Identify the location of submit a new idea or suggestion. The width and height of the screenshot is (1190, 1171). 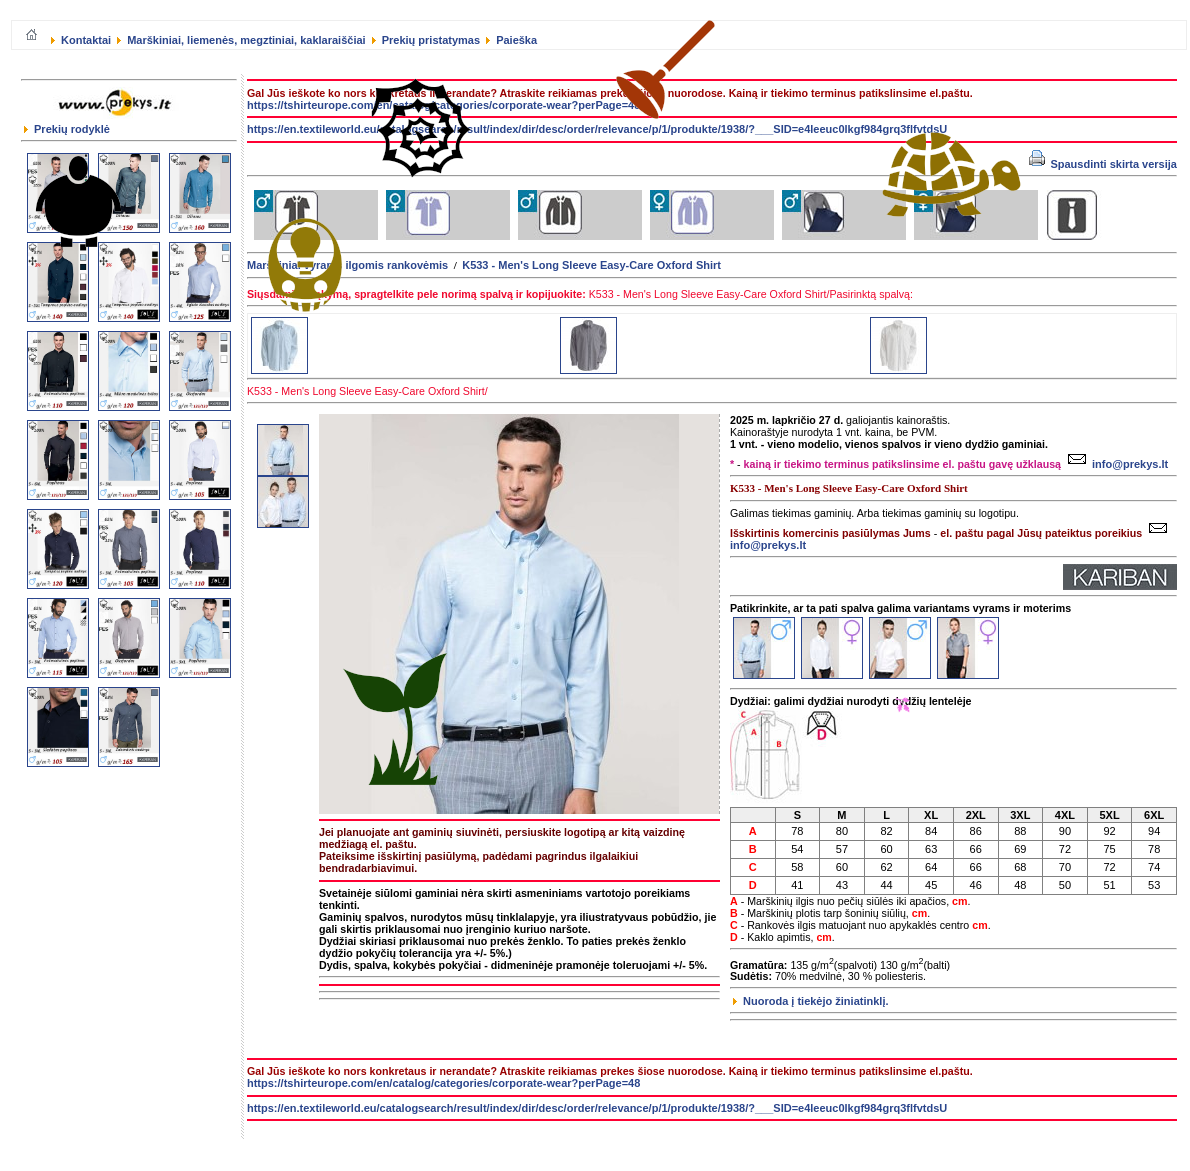
(305, 265).